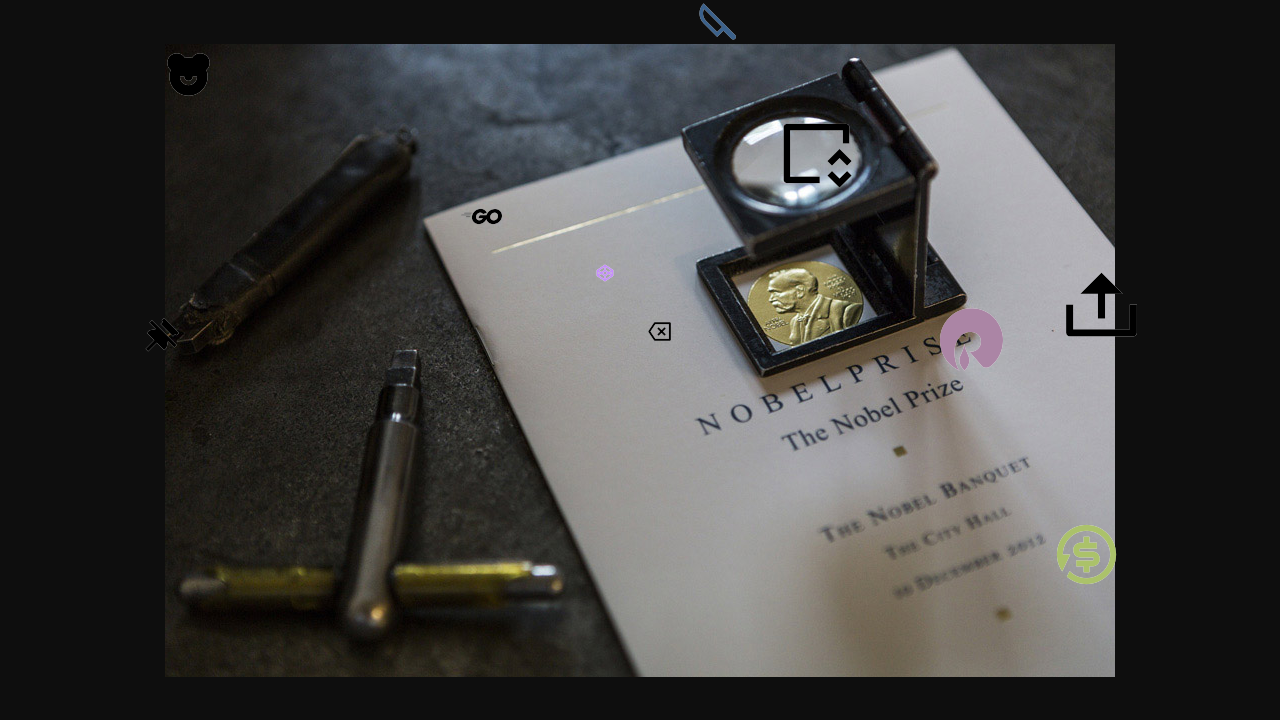 The height and width of the screenshot is (720, 1280). Describe the element at coordinates (481, 216) in the screenshot. I see `go programming language logo` at that location.